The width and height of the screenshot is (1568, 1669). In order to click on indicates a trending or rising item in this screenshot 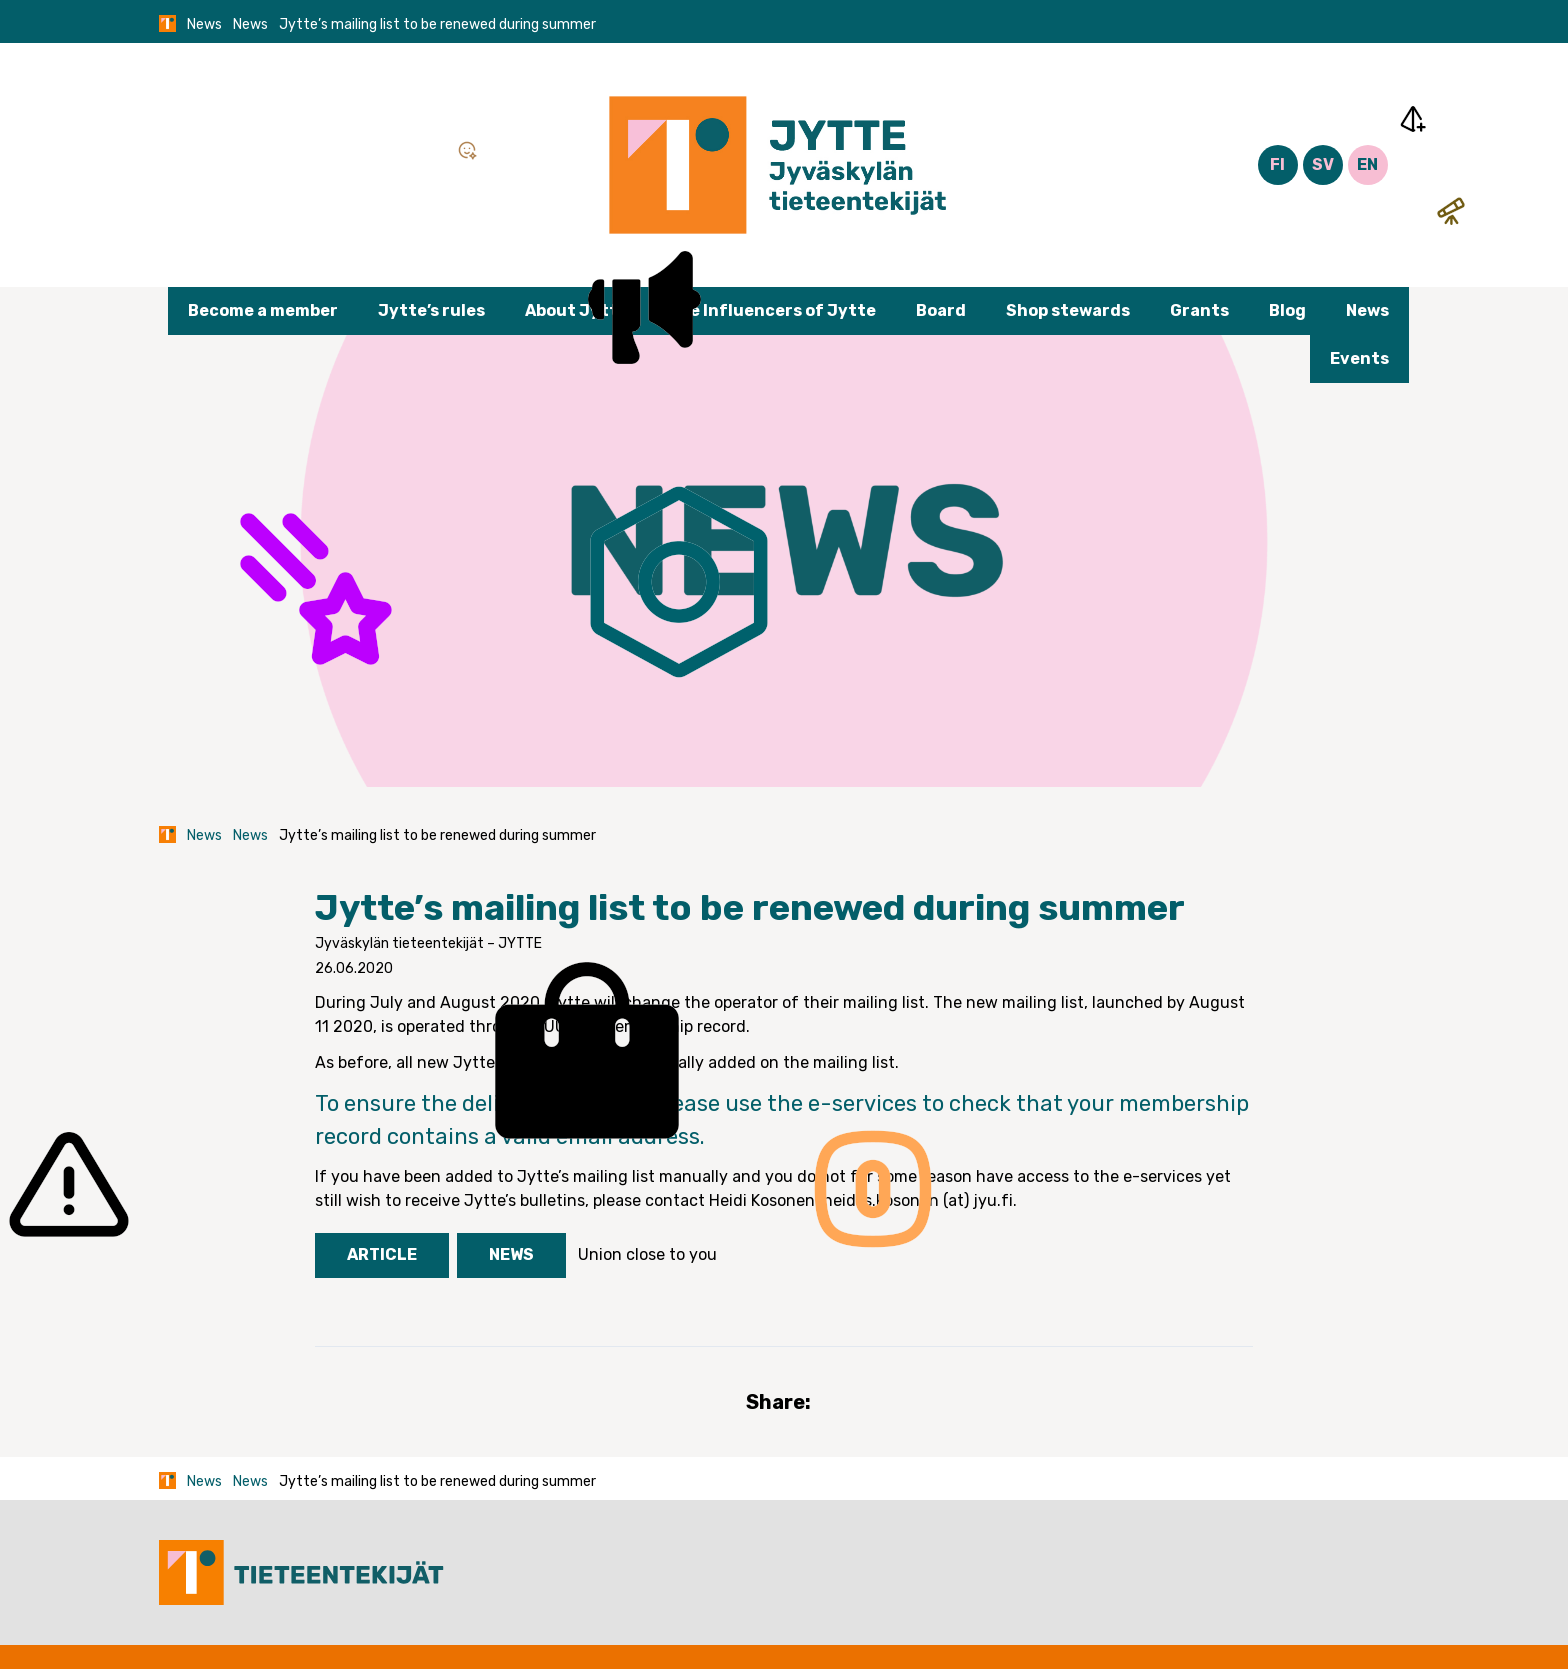, I will do `click(316, 589)`.